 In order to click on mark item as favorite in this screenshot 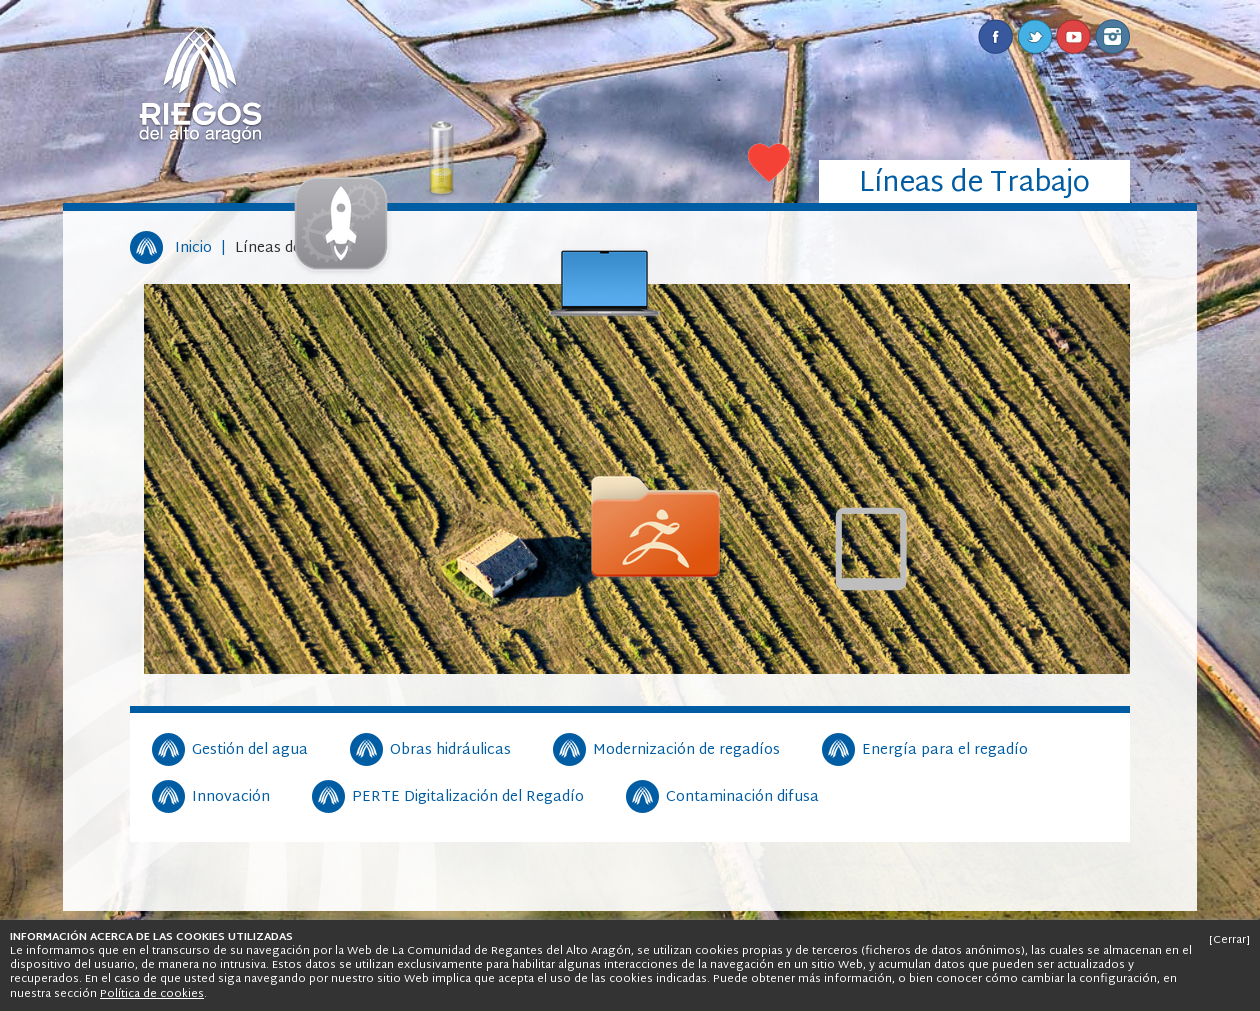, I will do `click(769, 163)`.